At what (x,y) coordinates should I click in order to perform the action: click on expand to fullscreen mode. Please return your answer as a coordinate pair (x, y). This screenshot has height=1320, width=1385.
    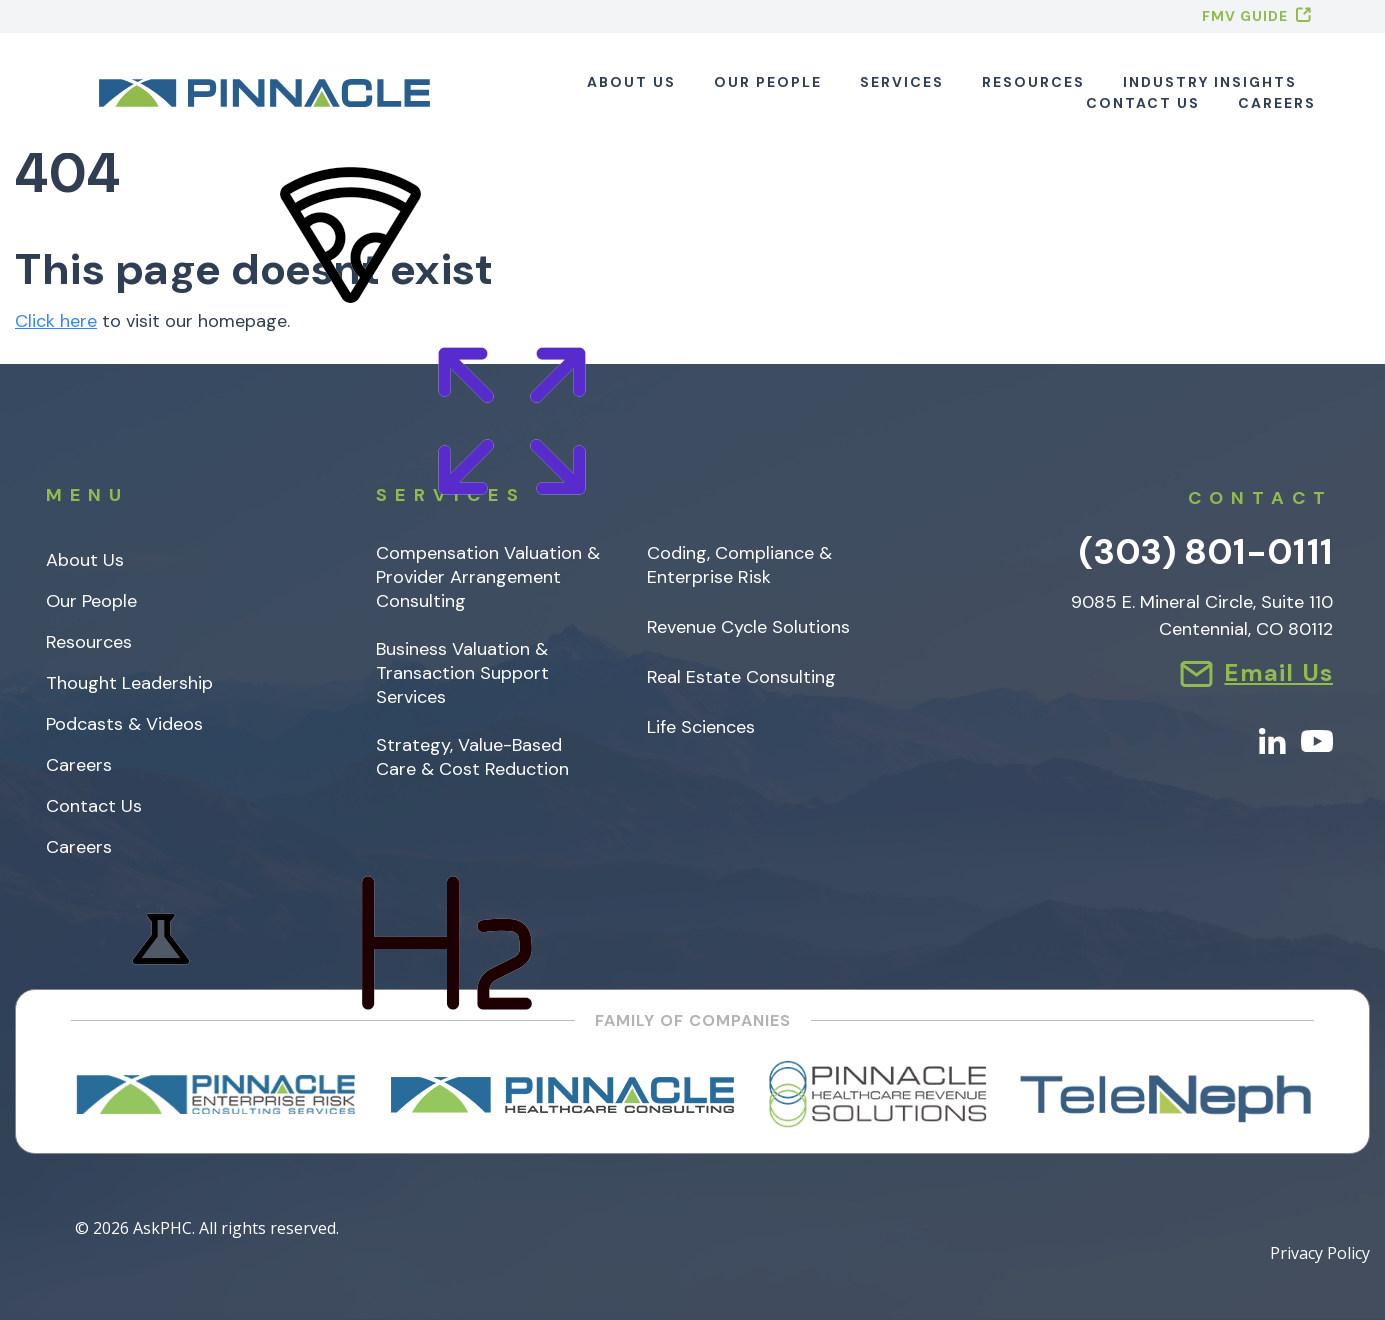
    Looking at the image, I should click on (512, 421).